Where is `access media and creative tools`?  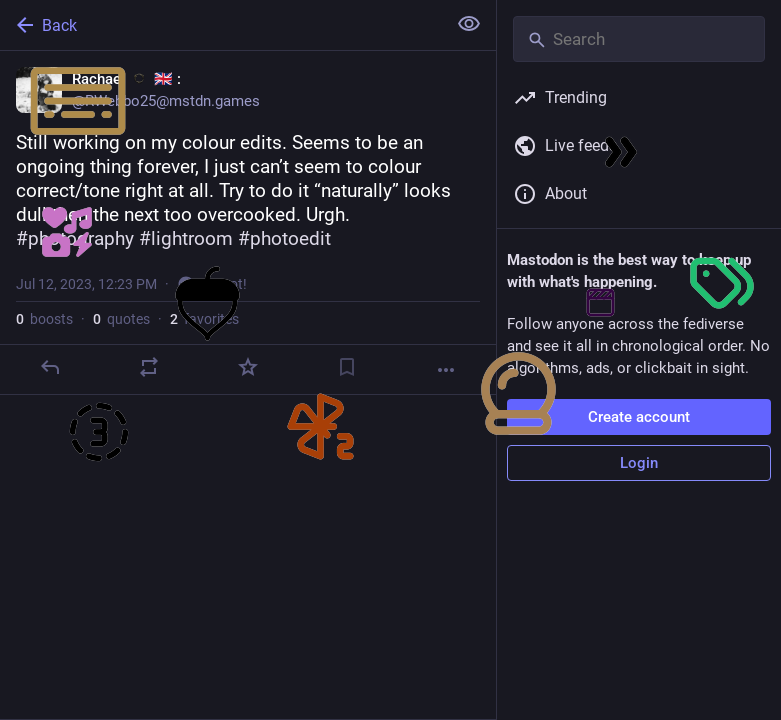
access media and creative tools is located at coordinates (67, 232).